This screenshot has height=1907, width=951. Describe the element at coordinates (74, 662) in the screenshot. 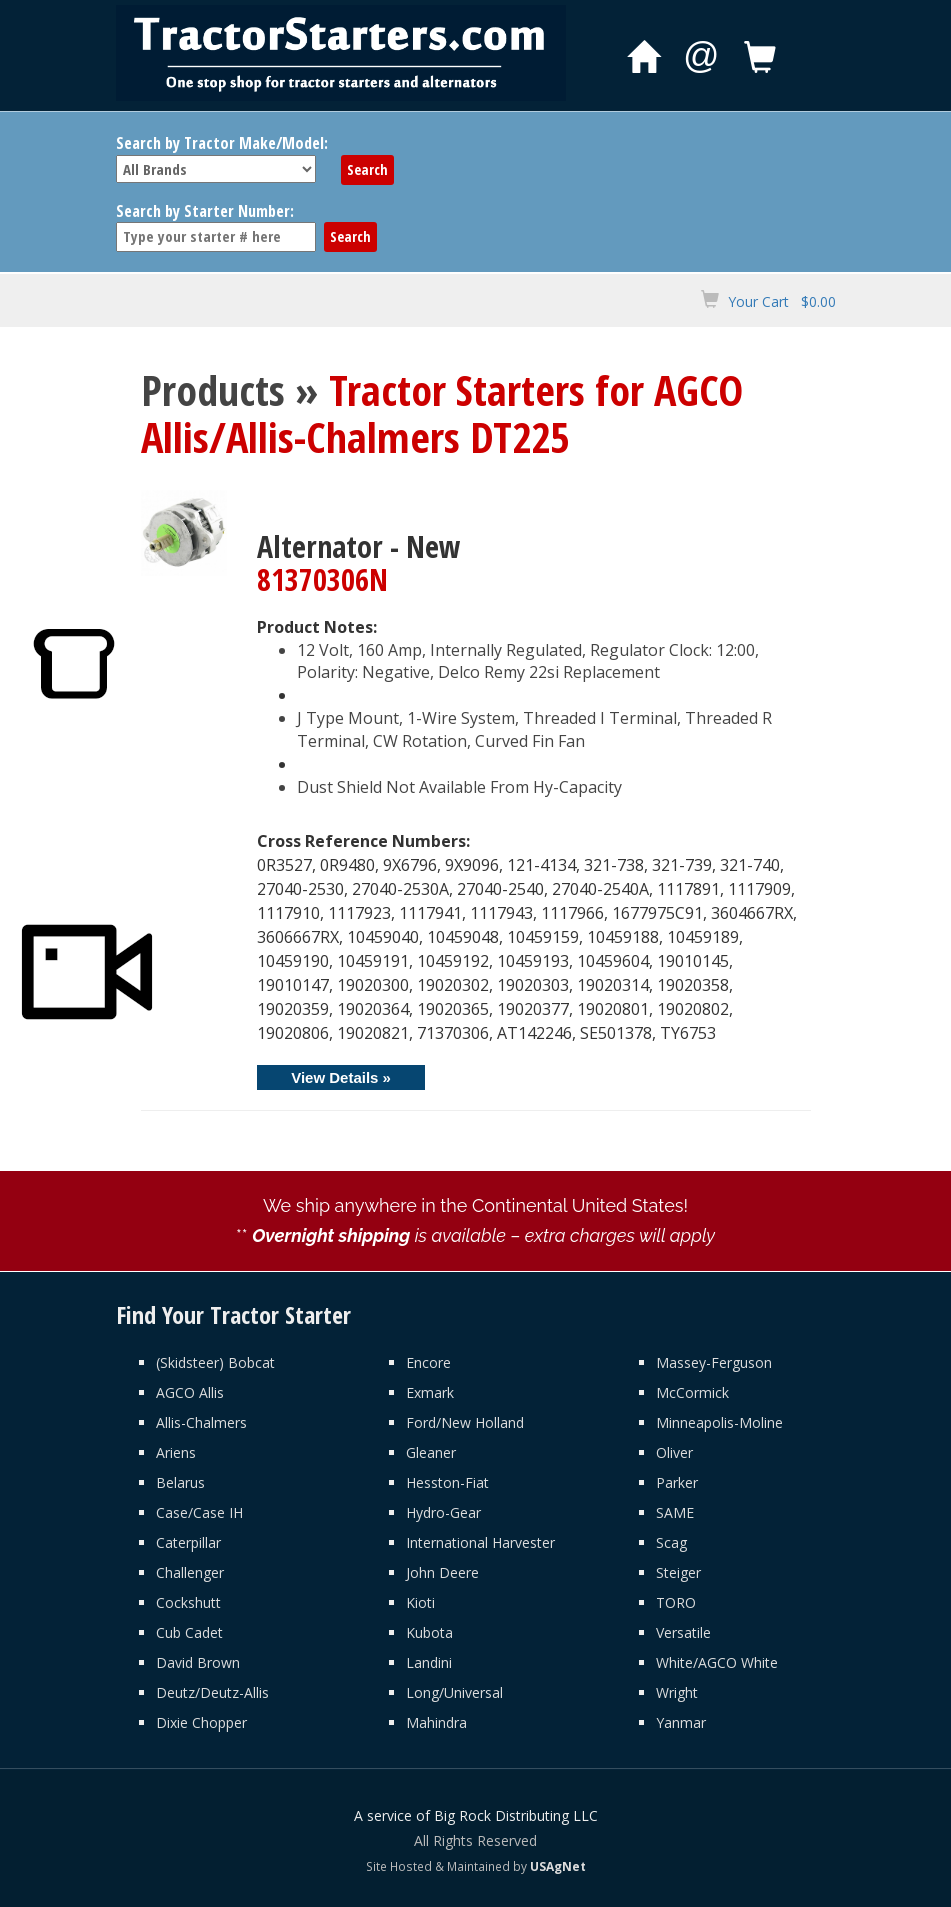

I see `browse bakery or bread products` at that location.